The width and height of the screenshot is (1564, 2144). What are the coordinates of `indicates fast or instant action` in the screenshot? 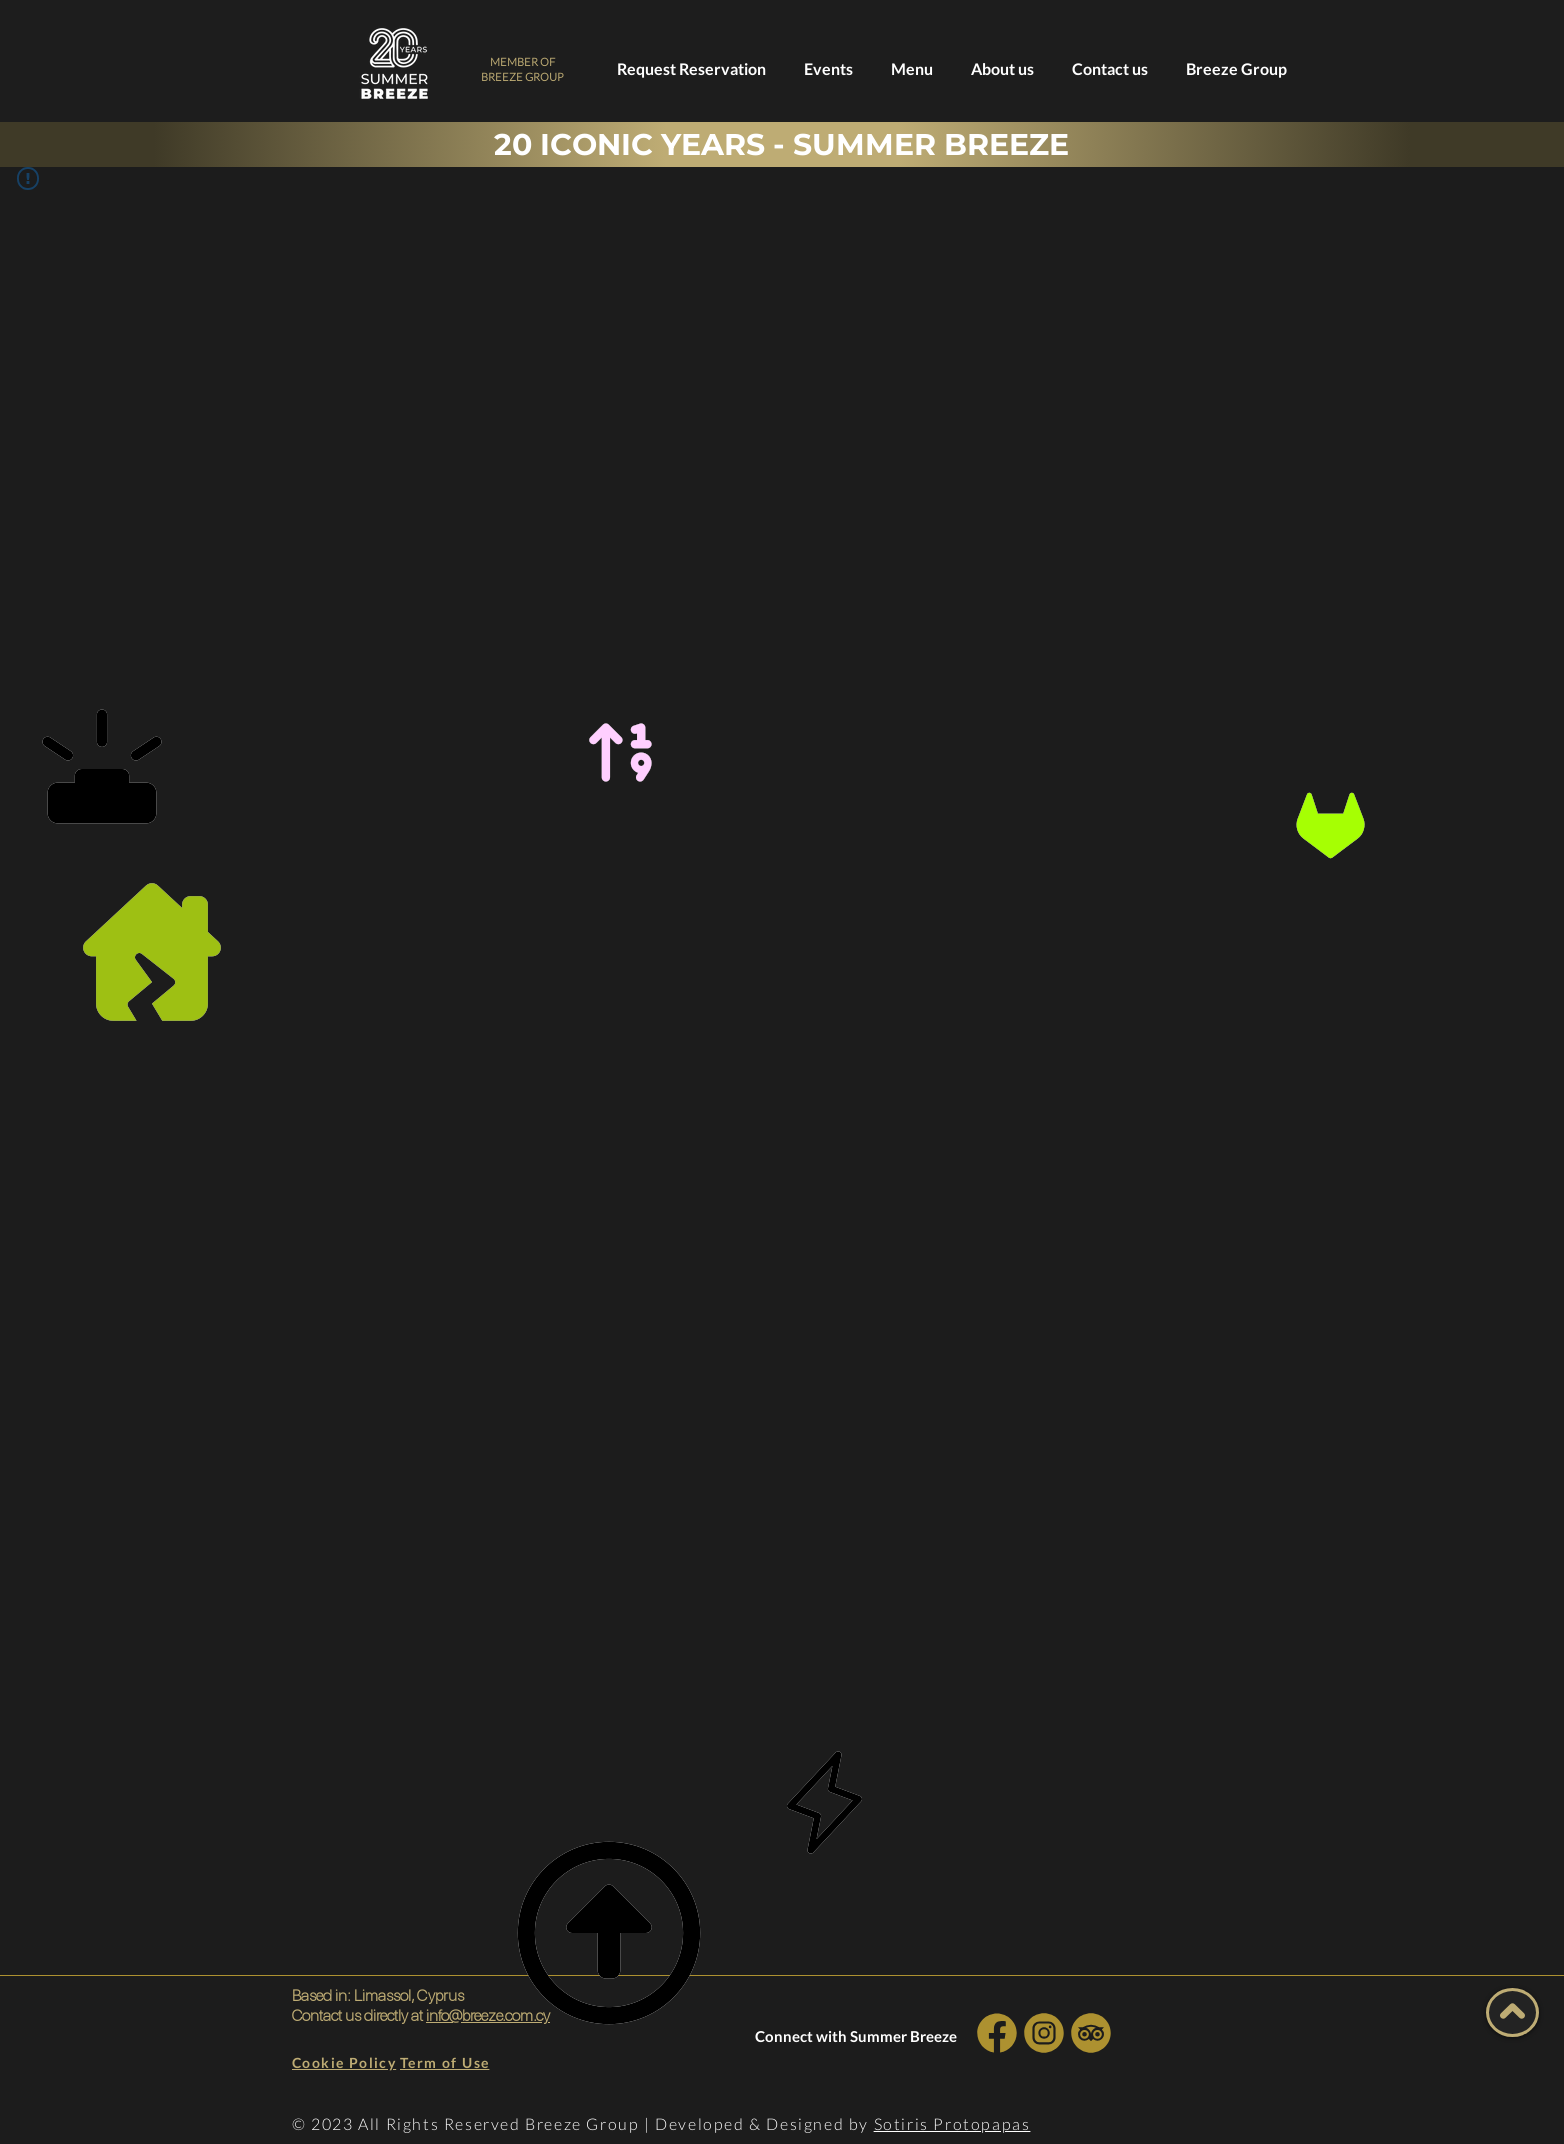 It's located at (824, 1802).